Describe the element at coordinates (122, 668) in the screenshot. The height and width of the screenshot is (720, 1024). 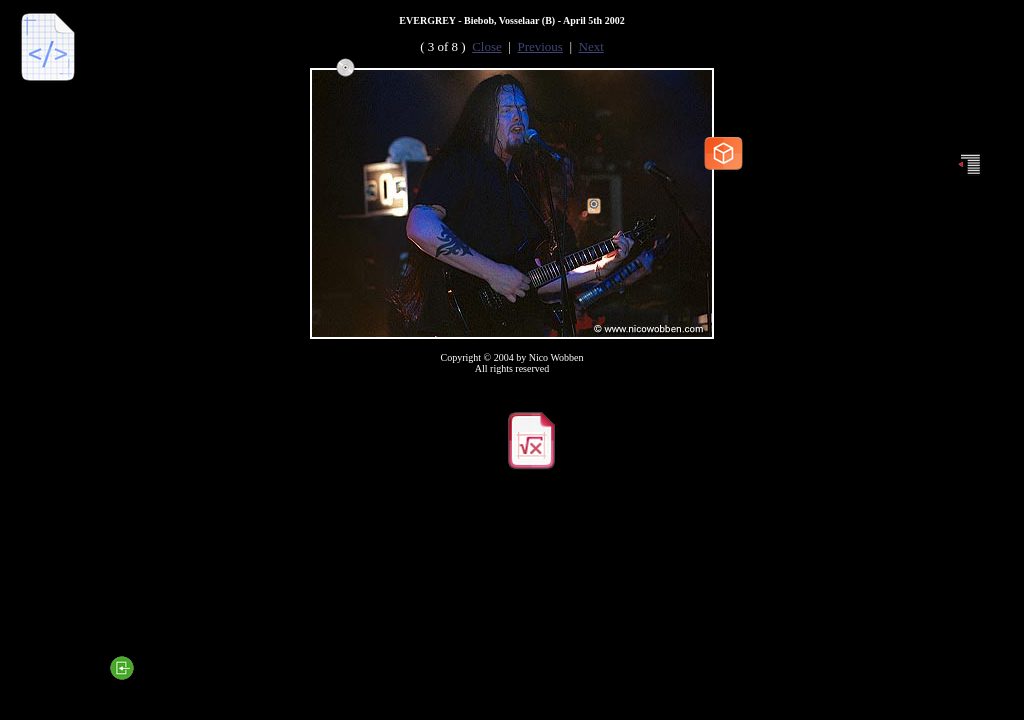
I see `log out of the current session` at that location.